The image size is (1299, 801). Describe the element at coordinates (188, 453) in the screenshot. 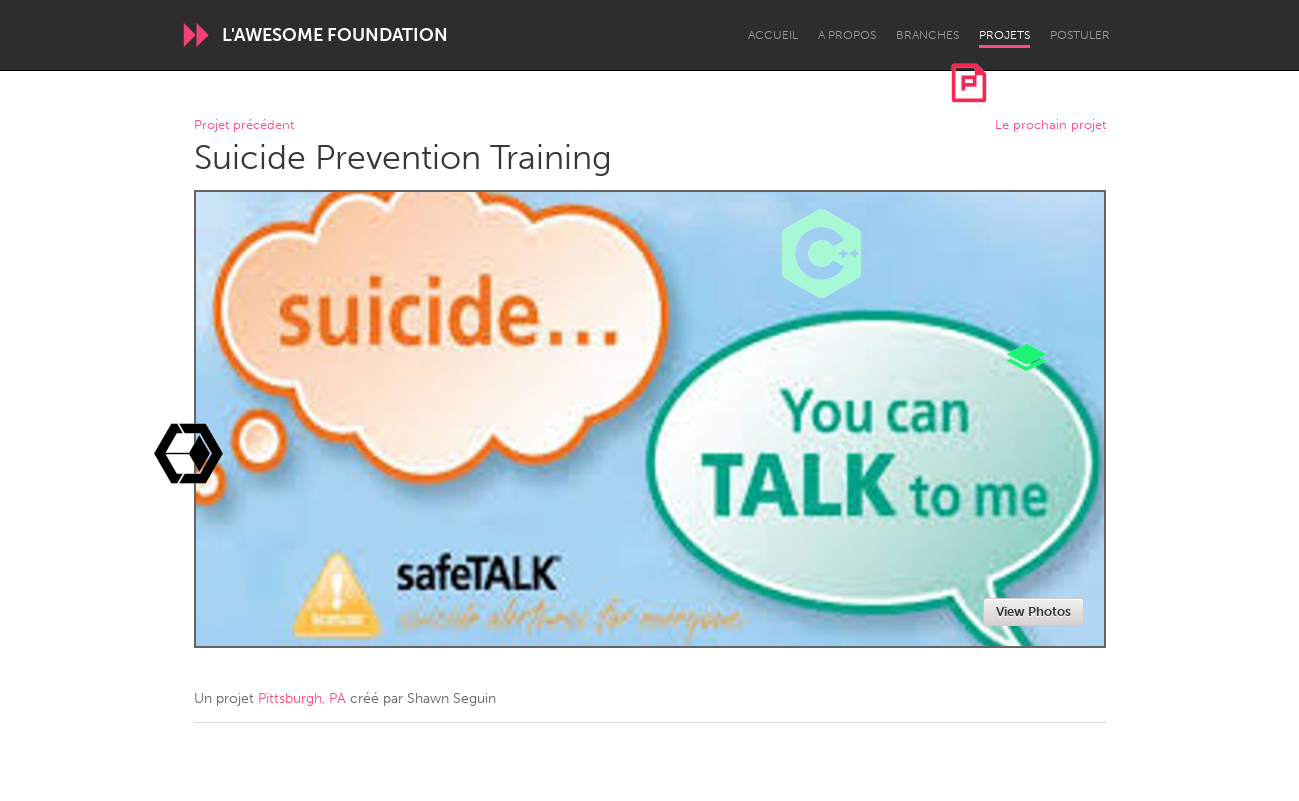

I see `open3d library or application` at that location.